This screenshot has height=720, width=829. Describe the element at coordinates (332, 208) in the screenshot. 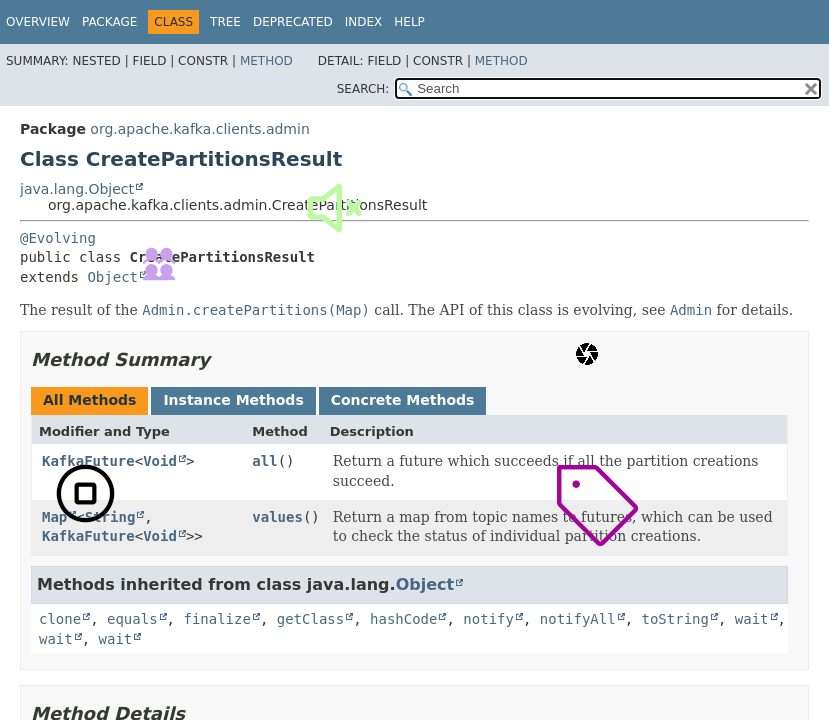

I see `mute audio` at that location.